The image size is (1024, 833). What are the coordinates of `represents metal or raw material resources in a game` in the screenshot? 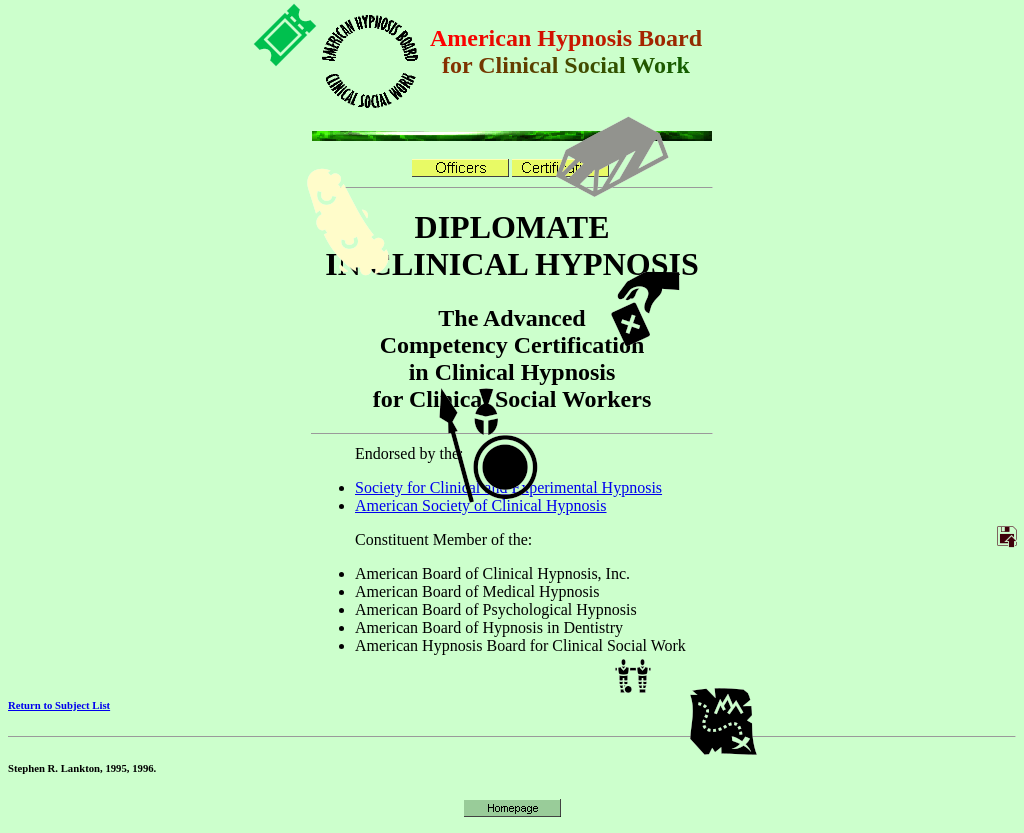 It's located at (612, 157).